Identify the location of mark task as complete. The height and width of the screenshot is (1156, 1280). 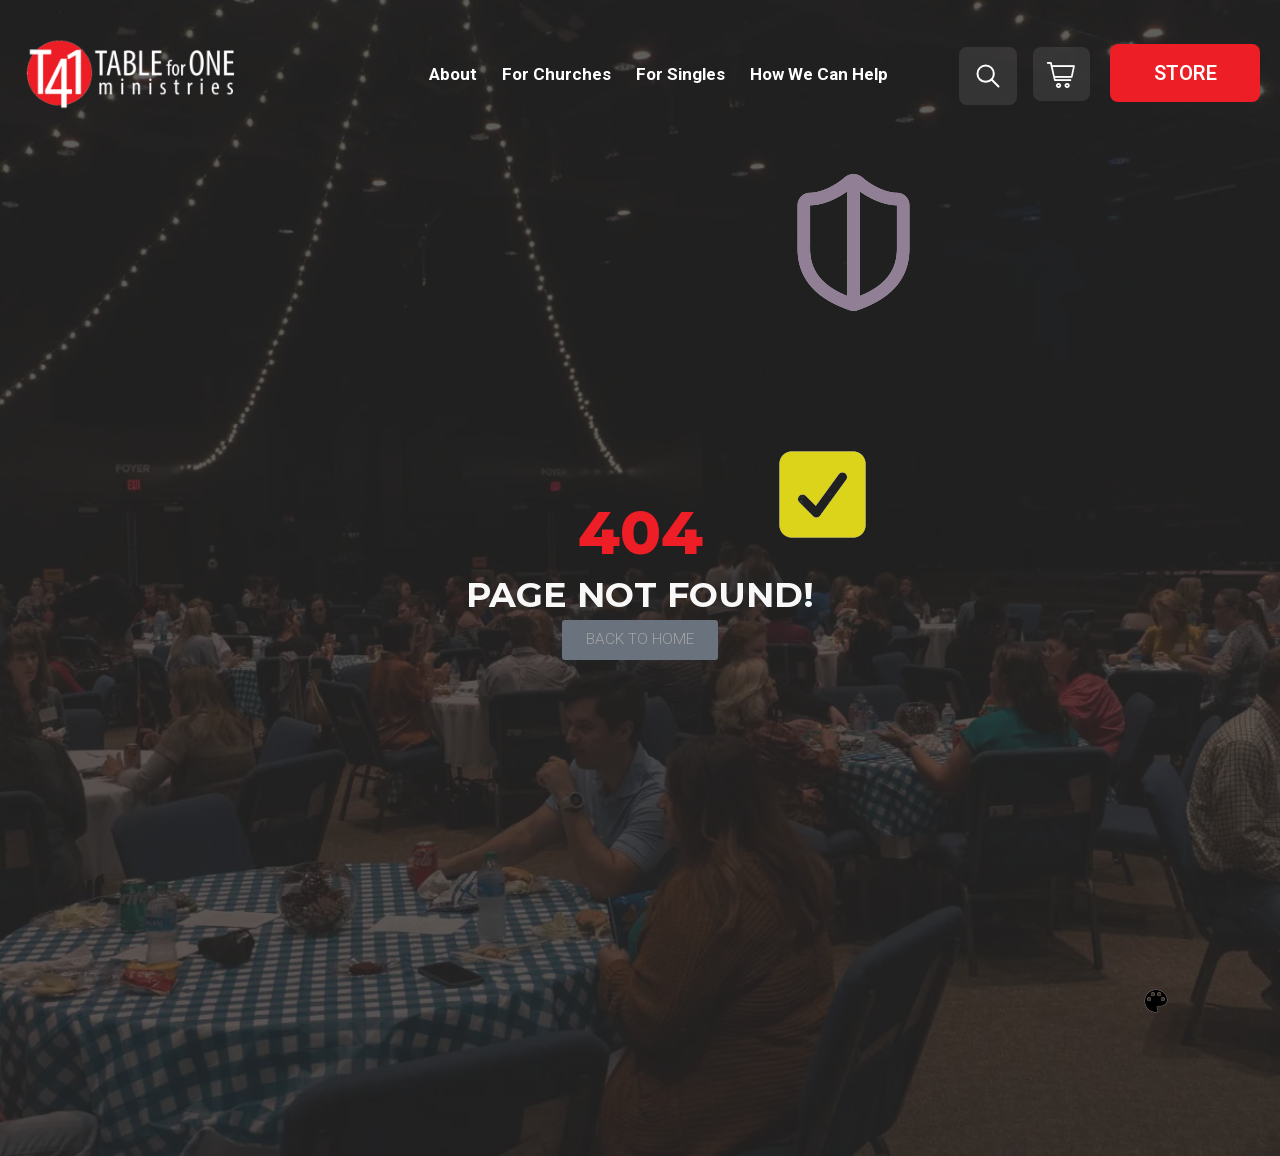
(822, 494).